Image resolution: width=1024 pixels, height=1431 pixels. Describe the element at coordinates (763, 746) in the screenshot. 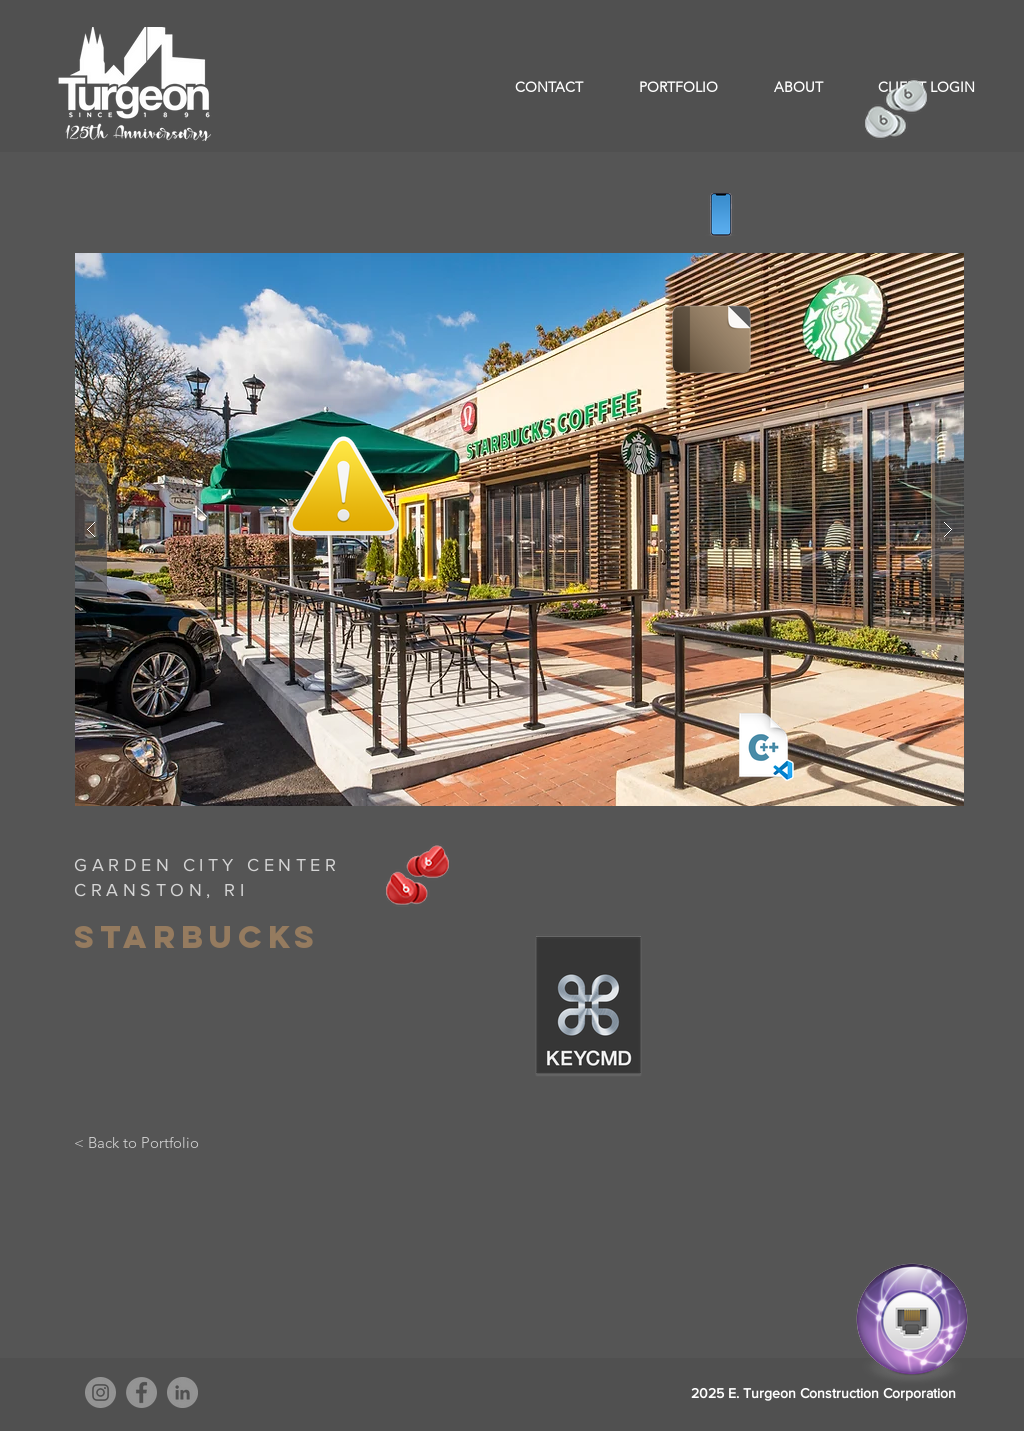

I see `open a C++ source file in Visual Studio Code` at that location.